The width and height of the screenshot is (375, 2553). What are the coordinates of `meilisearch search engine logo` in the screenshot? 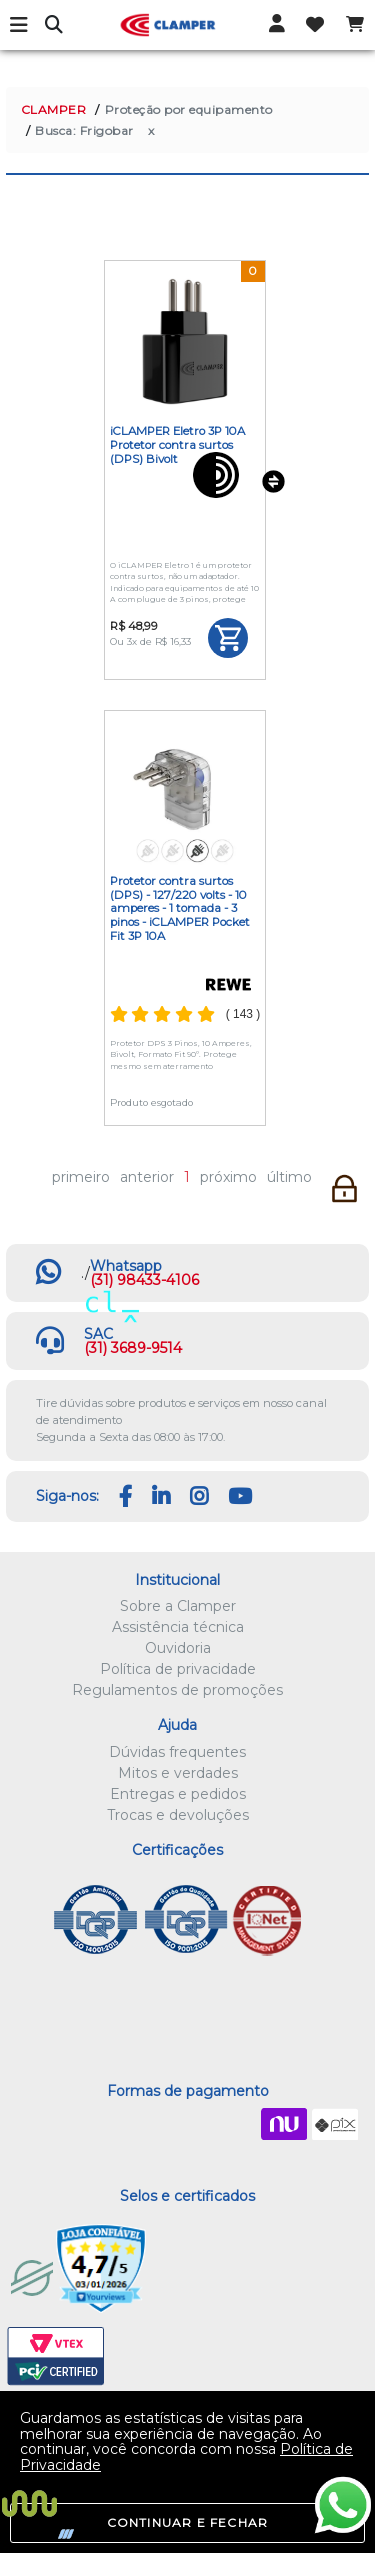 It's located at (66, 2534).